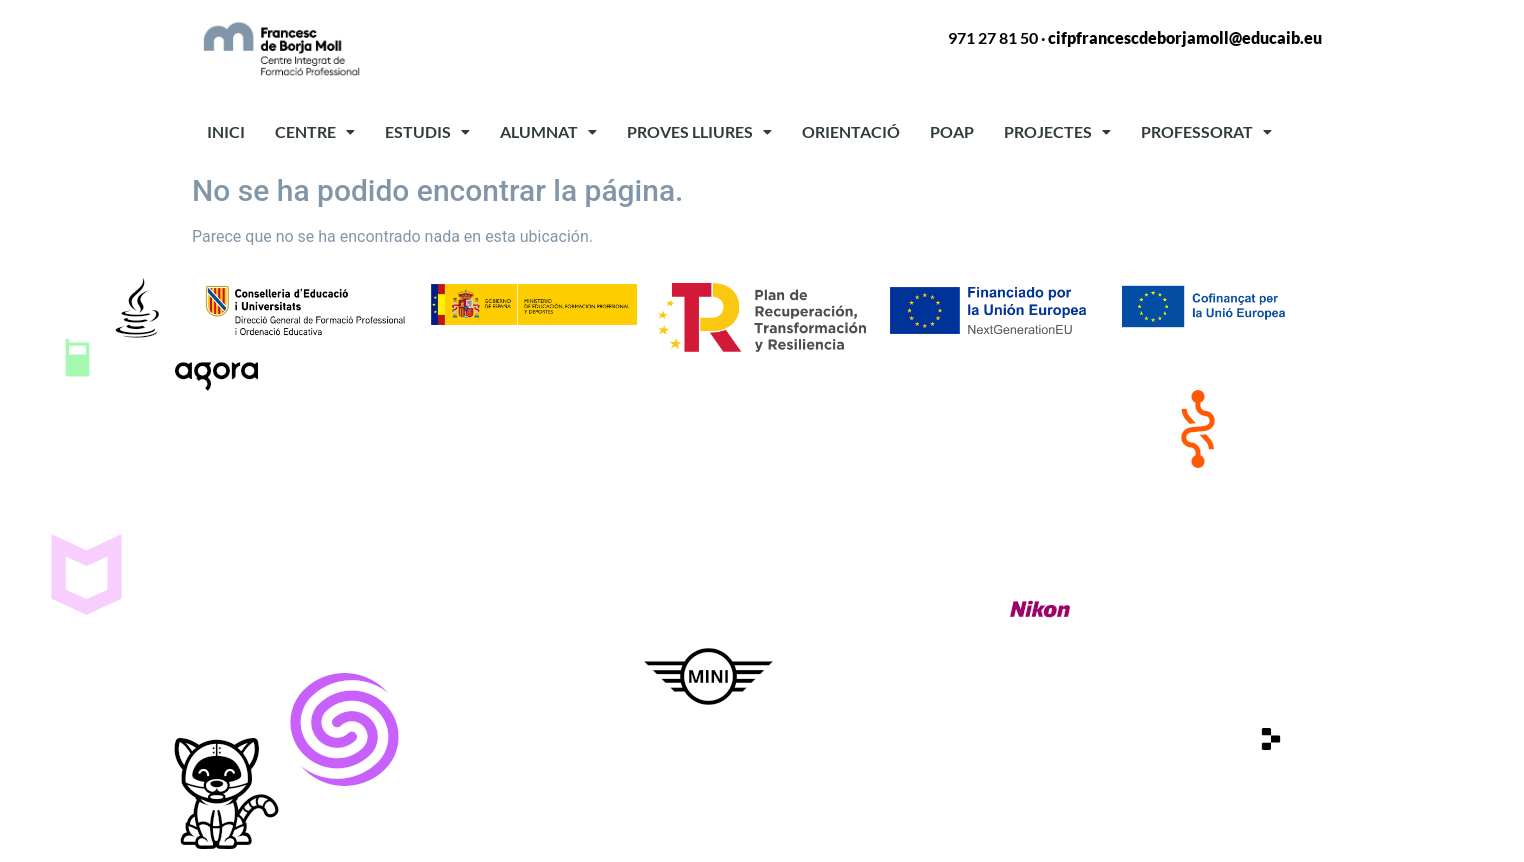  What do you see at coordinates (138, 310) in the screenshot?
I see `indicates java programming language` at bounding box center [138, 310].